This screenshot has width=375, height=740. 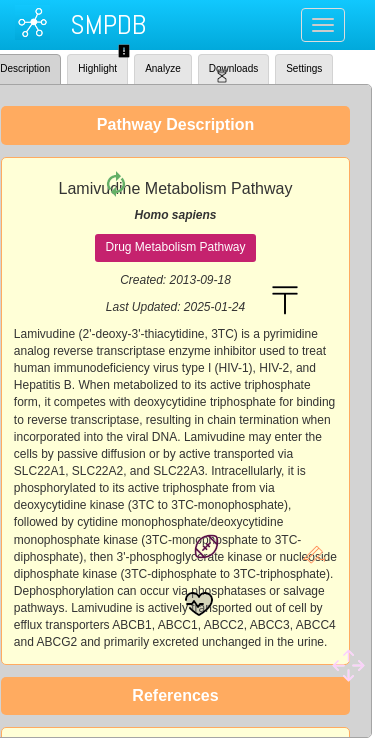 I want to click on indicates a warning or alert requiring attention, so click(x=124, y=51).